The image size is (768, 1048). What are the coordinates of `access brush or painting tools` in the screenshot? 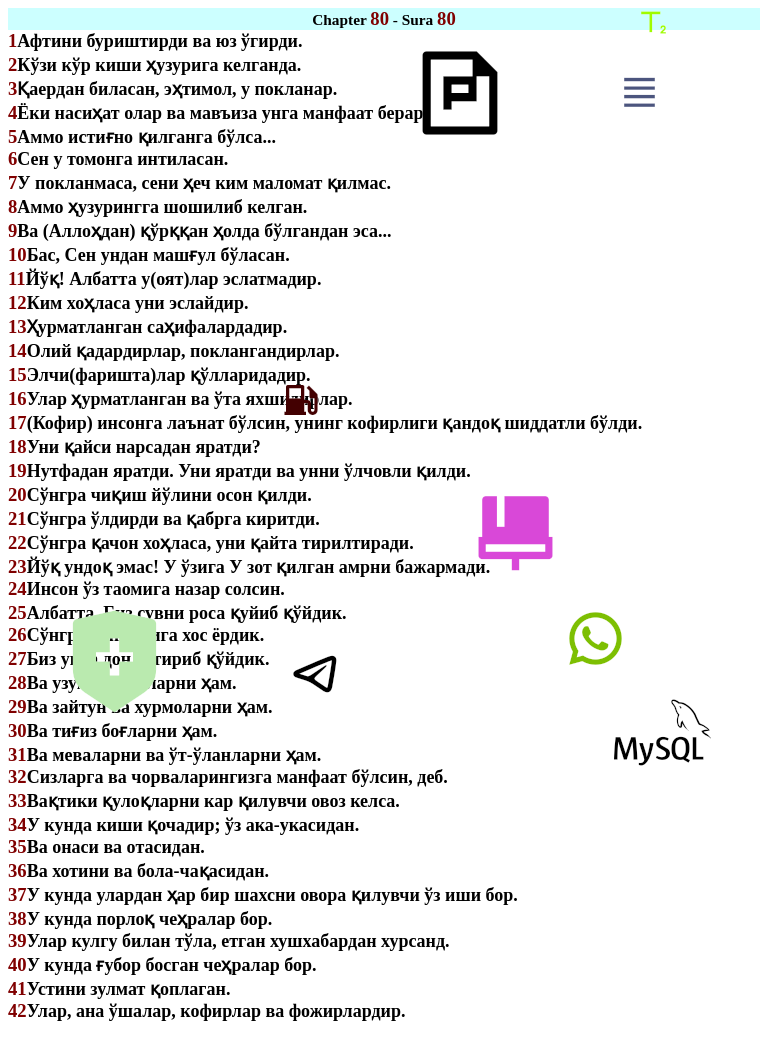 It's located at (515, 529).